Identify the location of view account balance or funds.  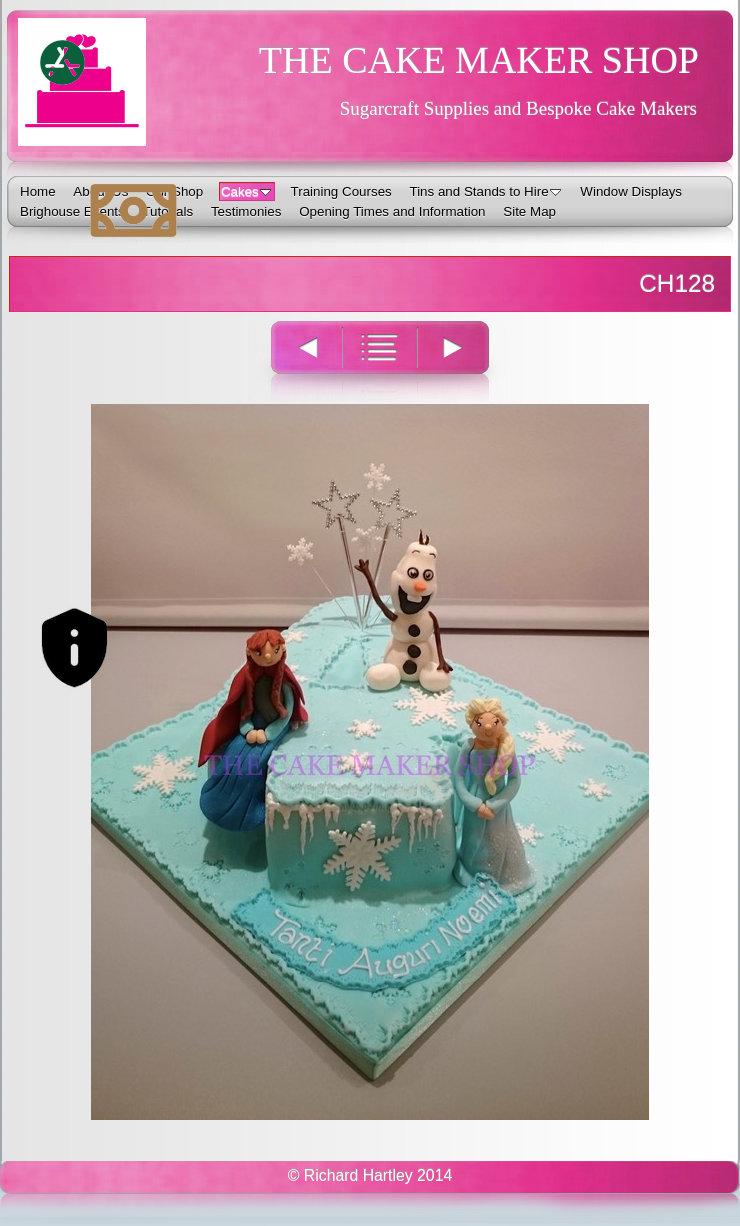
(133, 210).